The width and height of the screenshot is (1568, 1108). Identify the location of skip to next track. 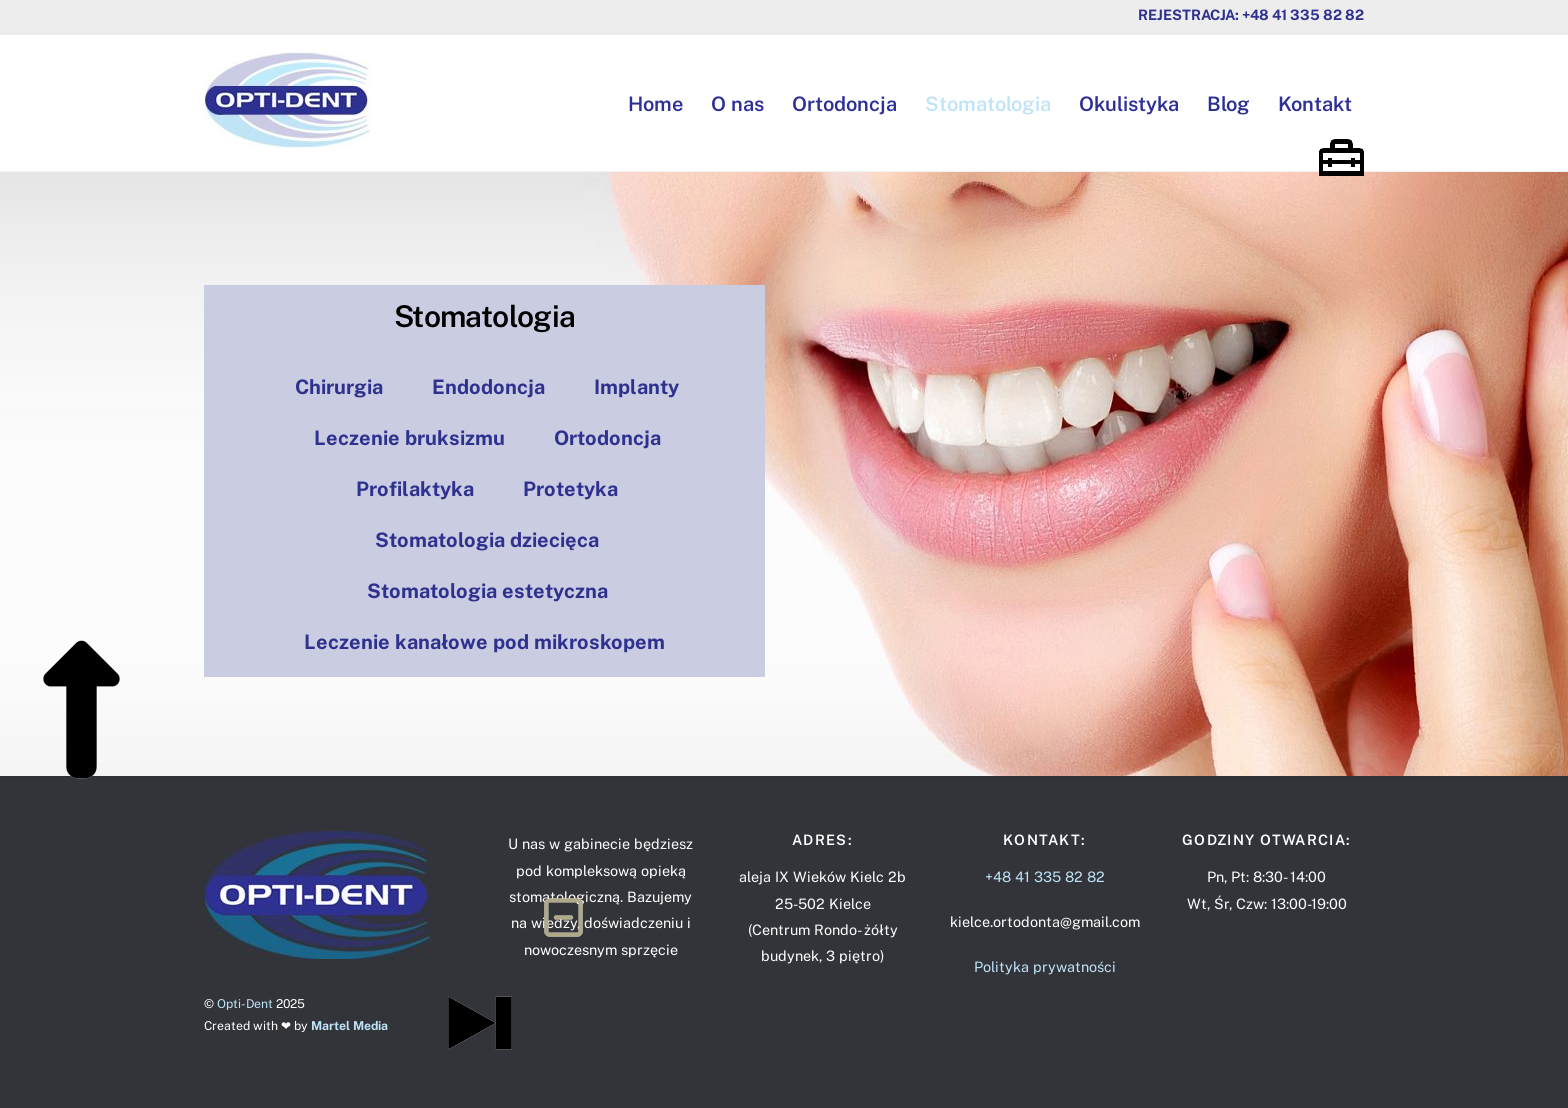
(480, 1023).